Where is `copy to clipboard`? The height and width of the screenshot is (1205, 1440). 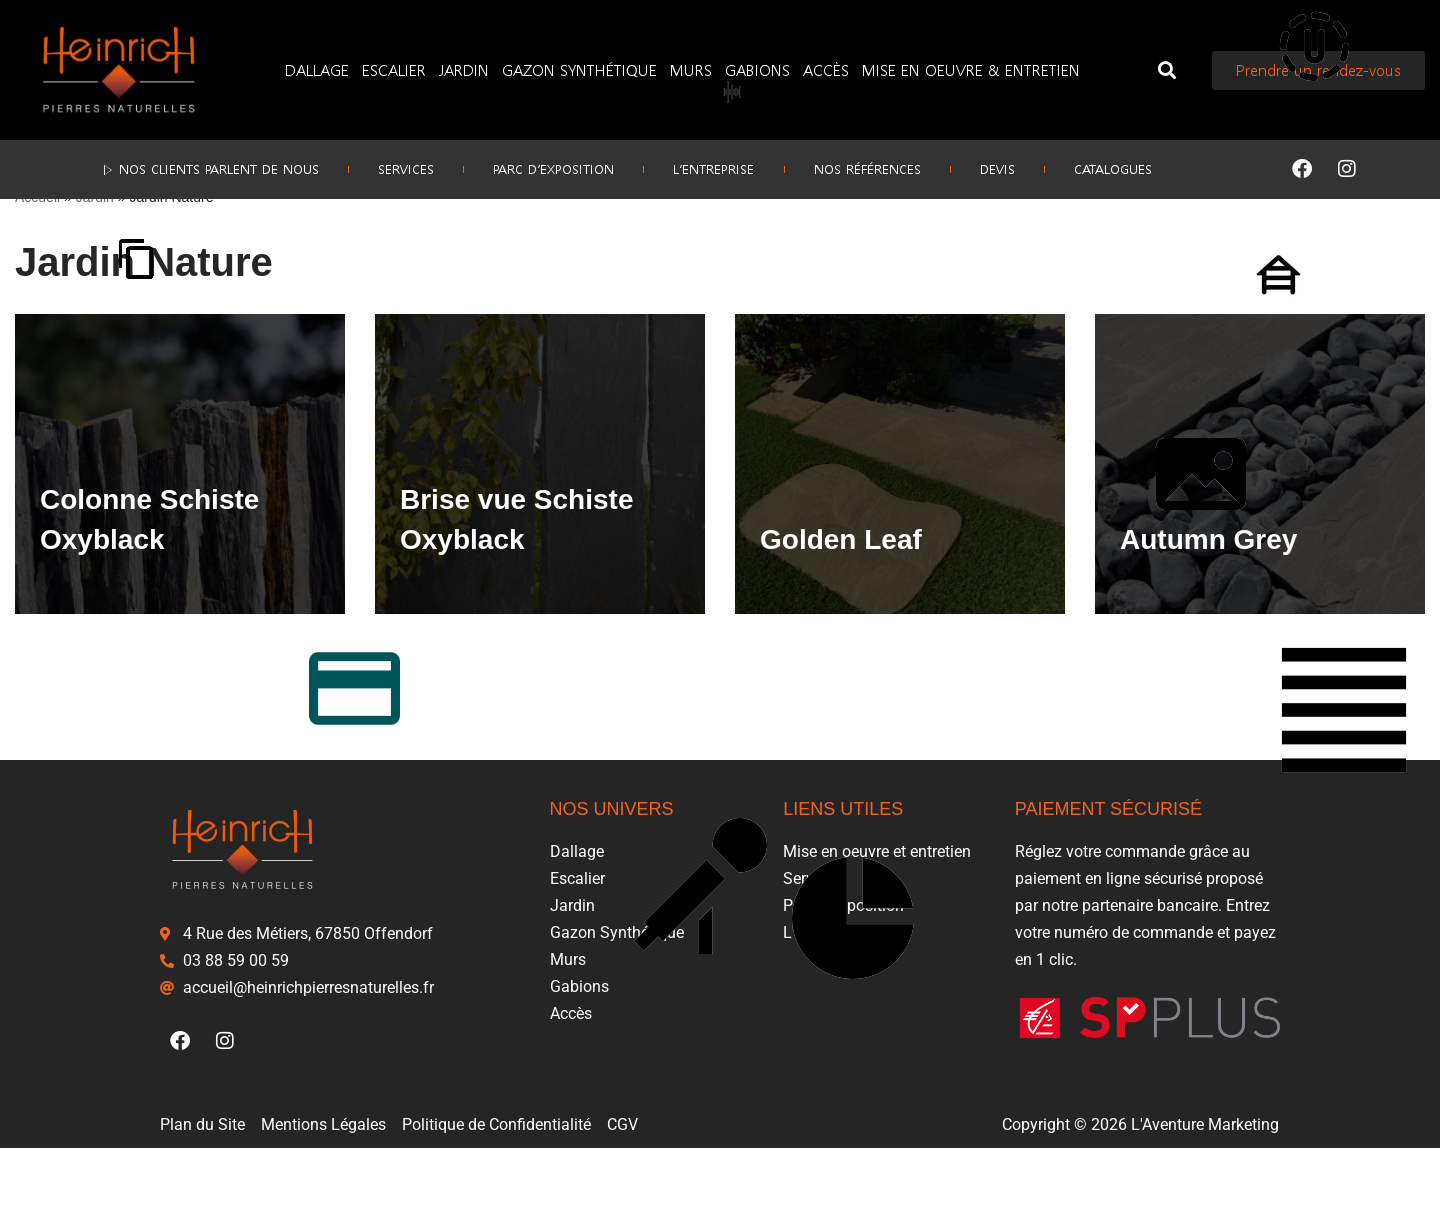
copy to clipboard is located at coordinates (137, 259).